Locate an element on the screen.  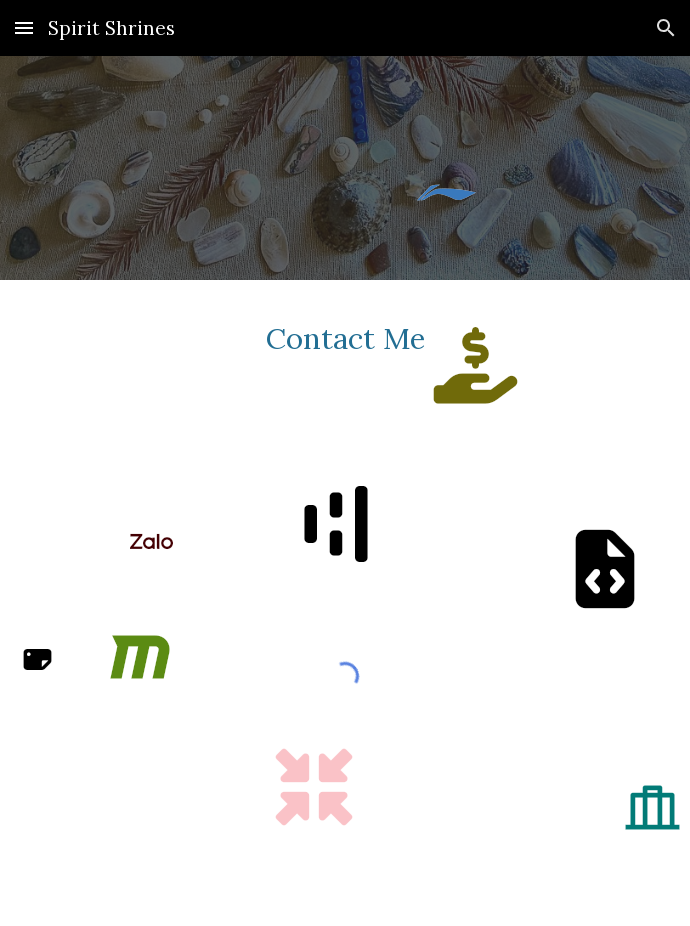
make a payment or donation is located at coordinates (475, 366).